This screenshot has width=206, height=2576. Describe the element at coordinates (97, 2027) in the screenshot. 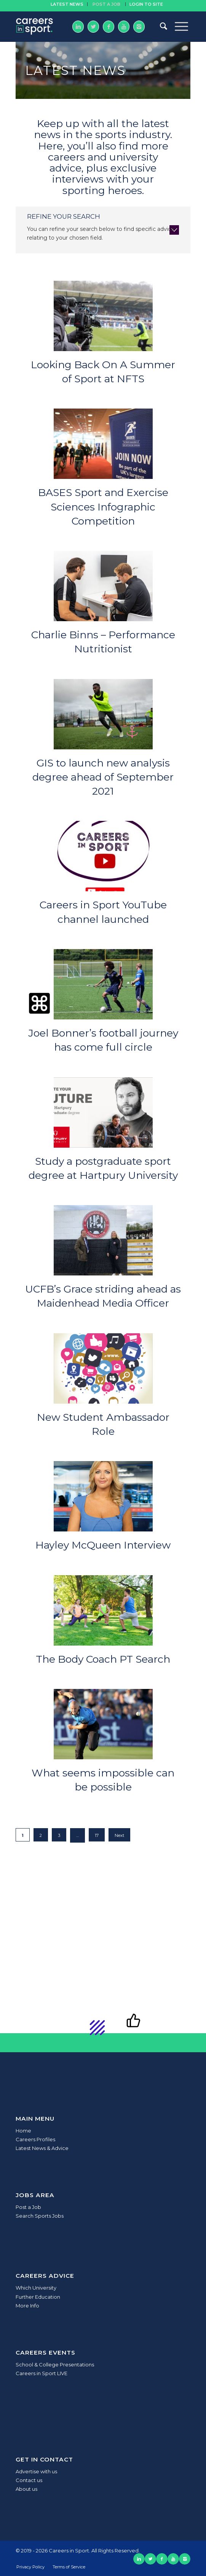

I see `change background style or pattern` at that location.